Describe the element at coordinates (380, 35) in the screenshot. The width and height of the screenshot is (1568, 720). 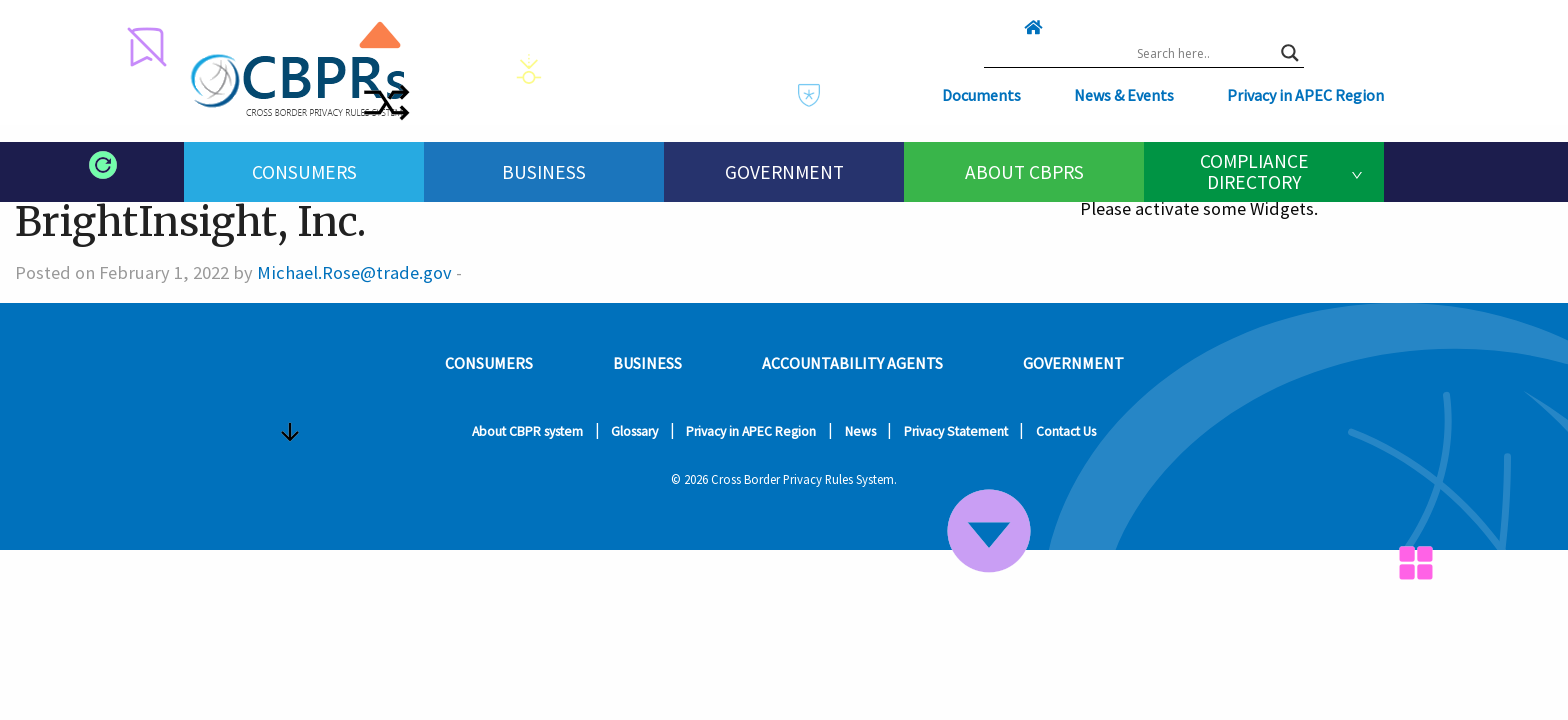
I see `collapse an expanded section or dropdown` at that location.